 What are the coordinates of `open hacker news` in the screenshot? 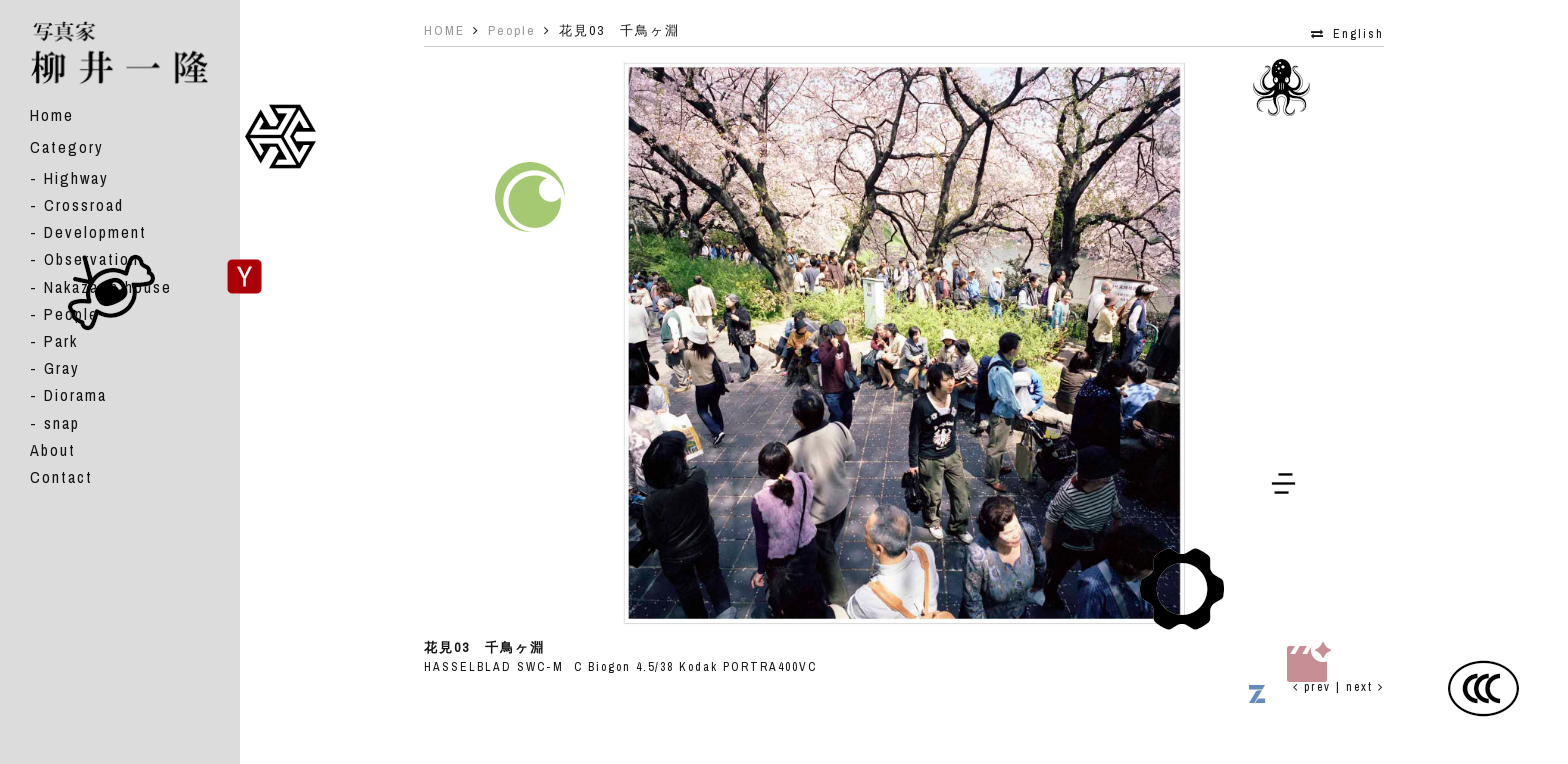 It's located at (244, 276).